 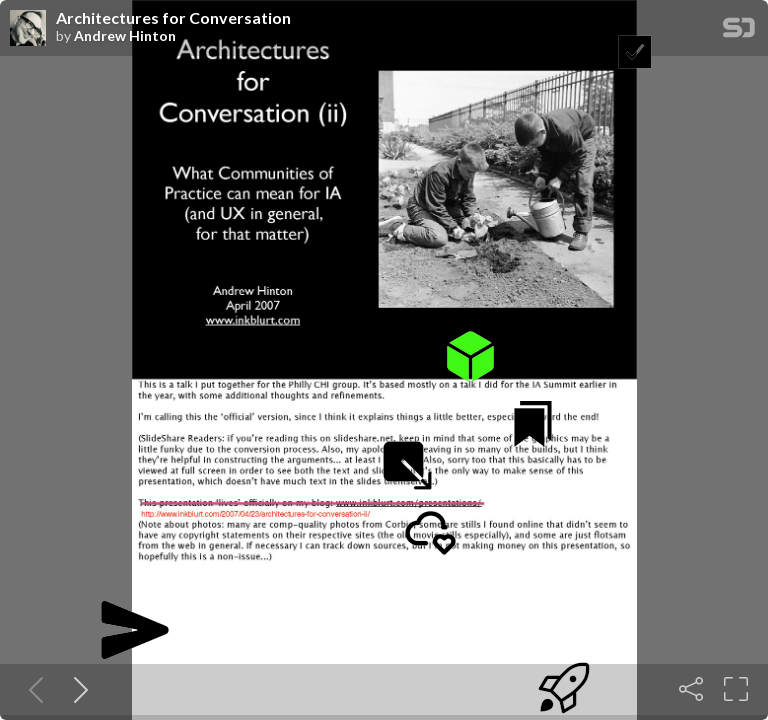 What do you see at coordinates (635, 52) in the screenshot?
I see `indicates a selected or completed item` at bounding box center [635, 52].